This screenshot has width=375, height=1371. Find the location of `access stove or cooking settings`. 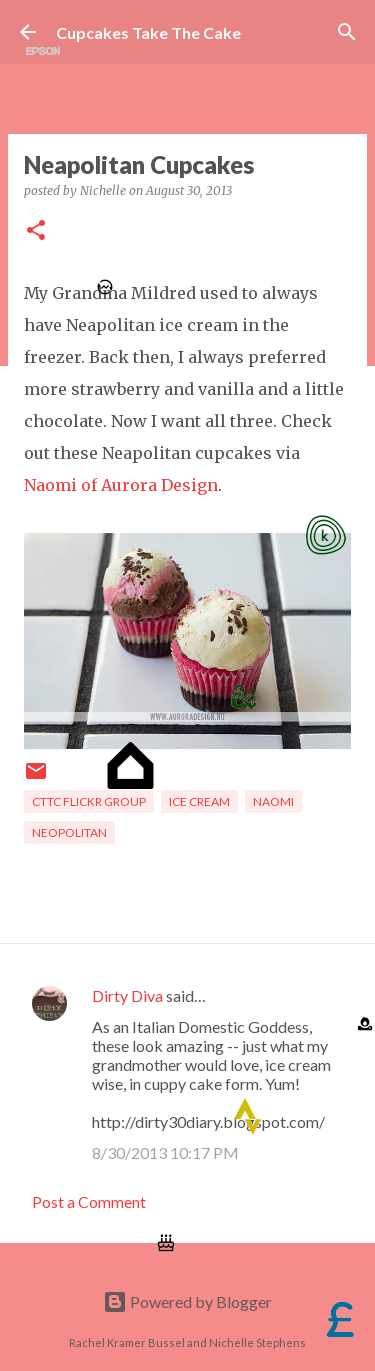

access stove or cooking settings is located at coordinates (365, 1024).